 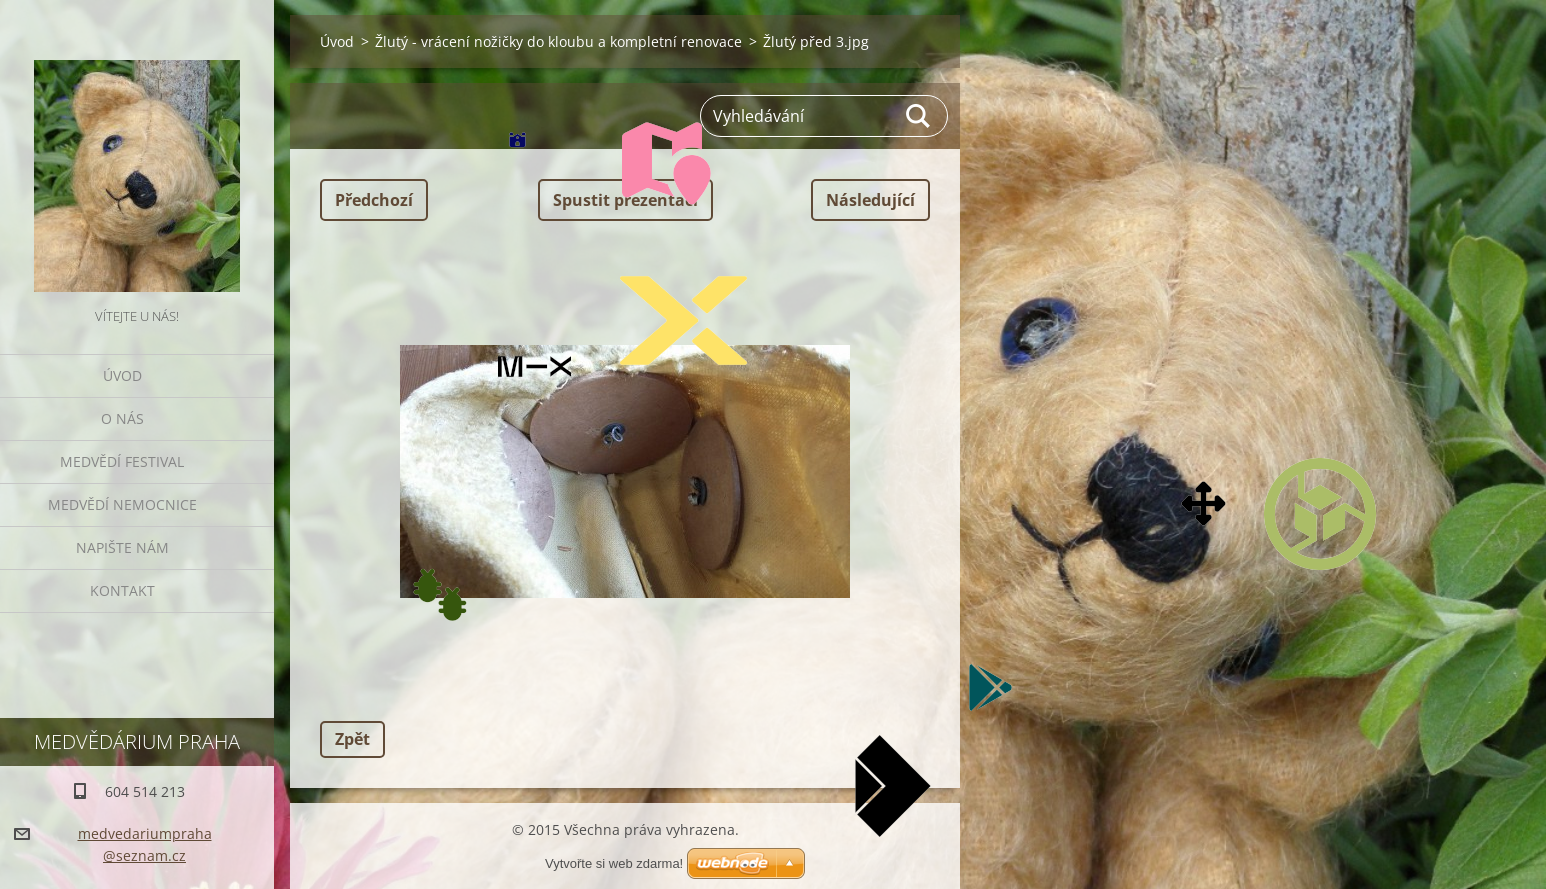 What do you see at coordinates (990, 687) in the screenshot?
I see `open the google play store` at bounding box center [990, 687].